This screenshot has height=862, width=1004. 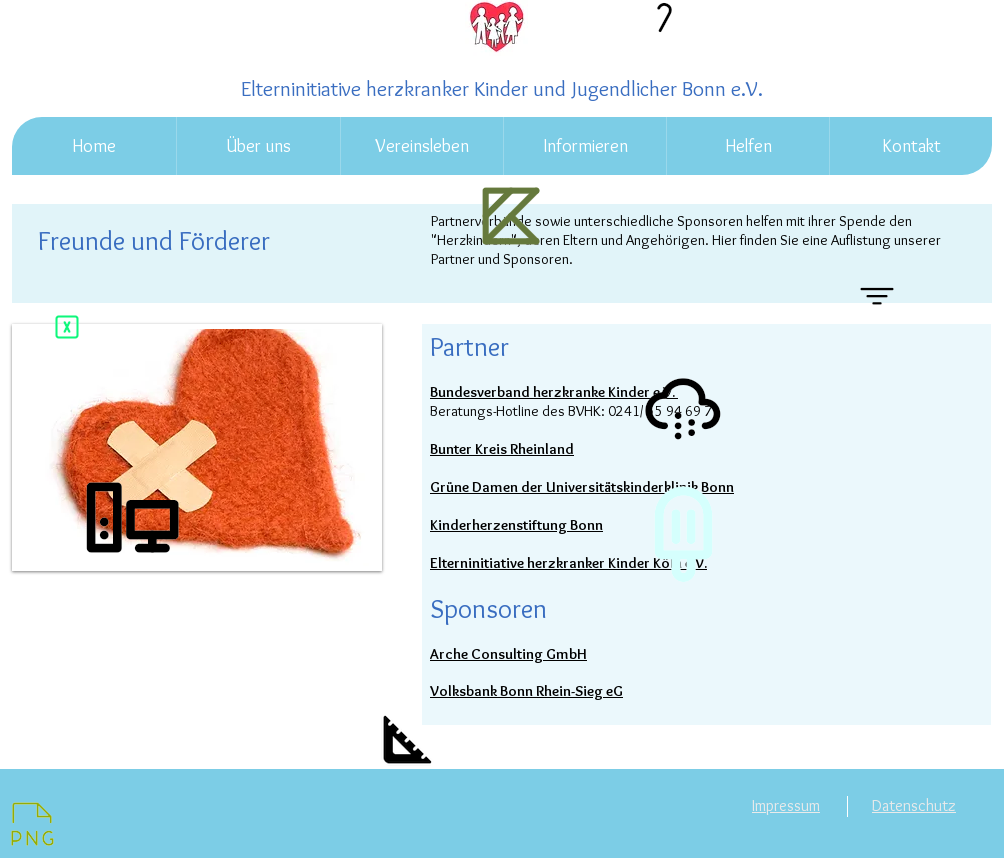 I want to click on desktop computer or PC device, so click(x=130, y=517).